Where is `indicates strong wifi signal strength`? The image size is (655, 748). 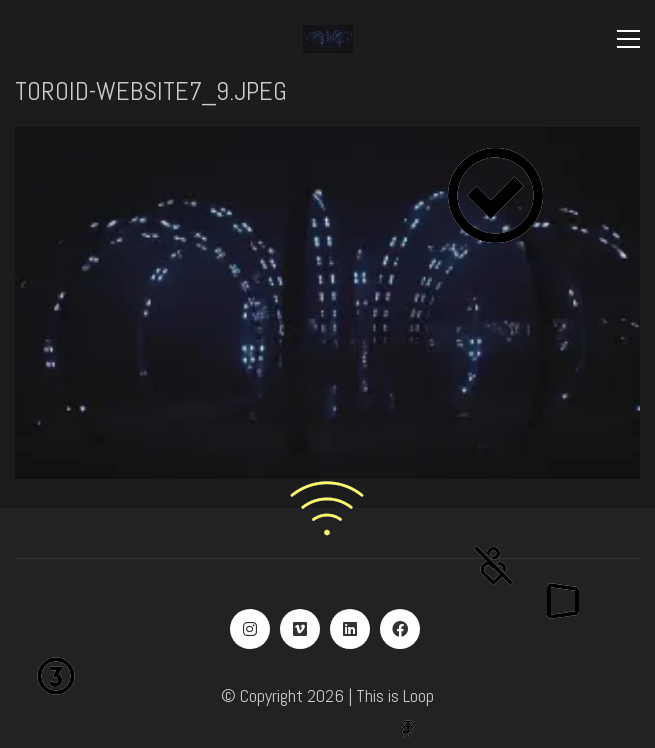
indicates strong wifi signal strength is located at coordinates (327, 507).